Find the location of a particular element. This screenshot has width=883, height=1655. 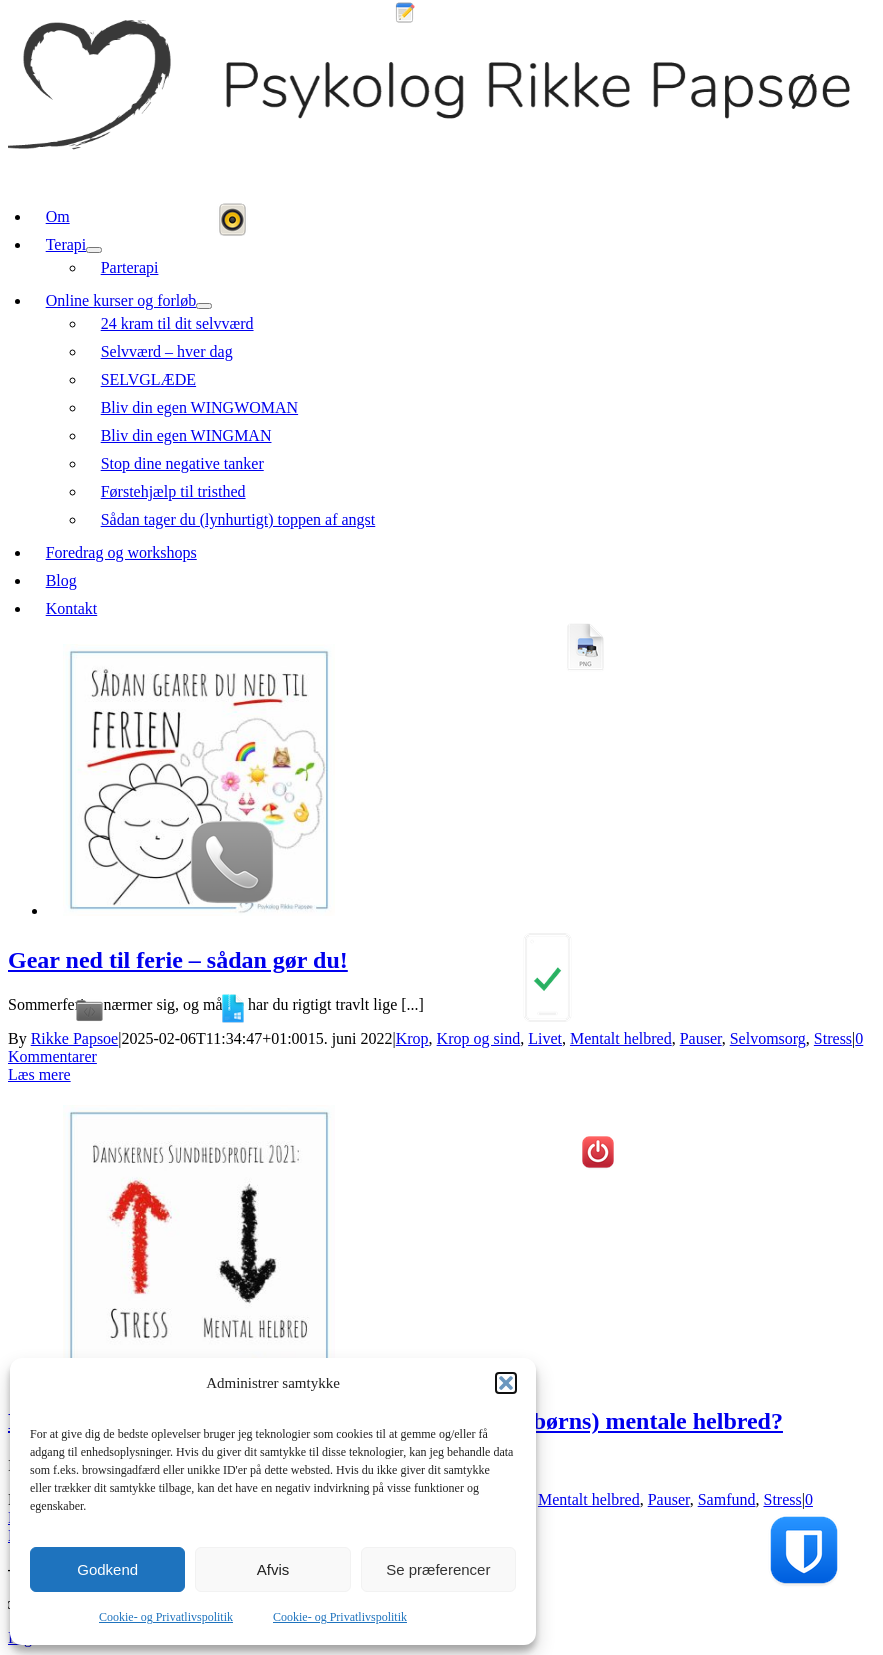

smartphone successfully connected is located at coordinates (547, 977).